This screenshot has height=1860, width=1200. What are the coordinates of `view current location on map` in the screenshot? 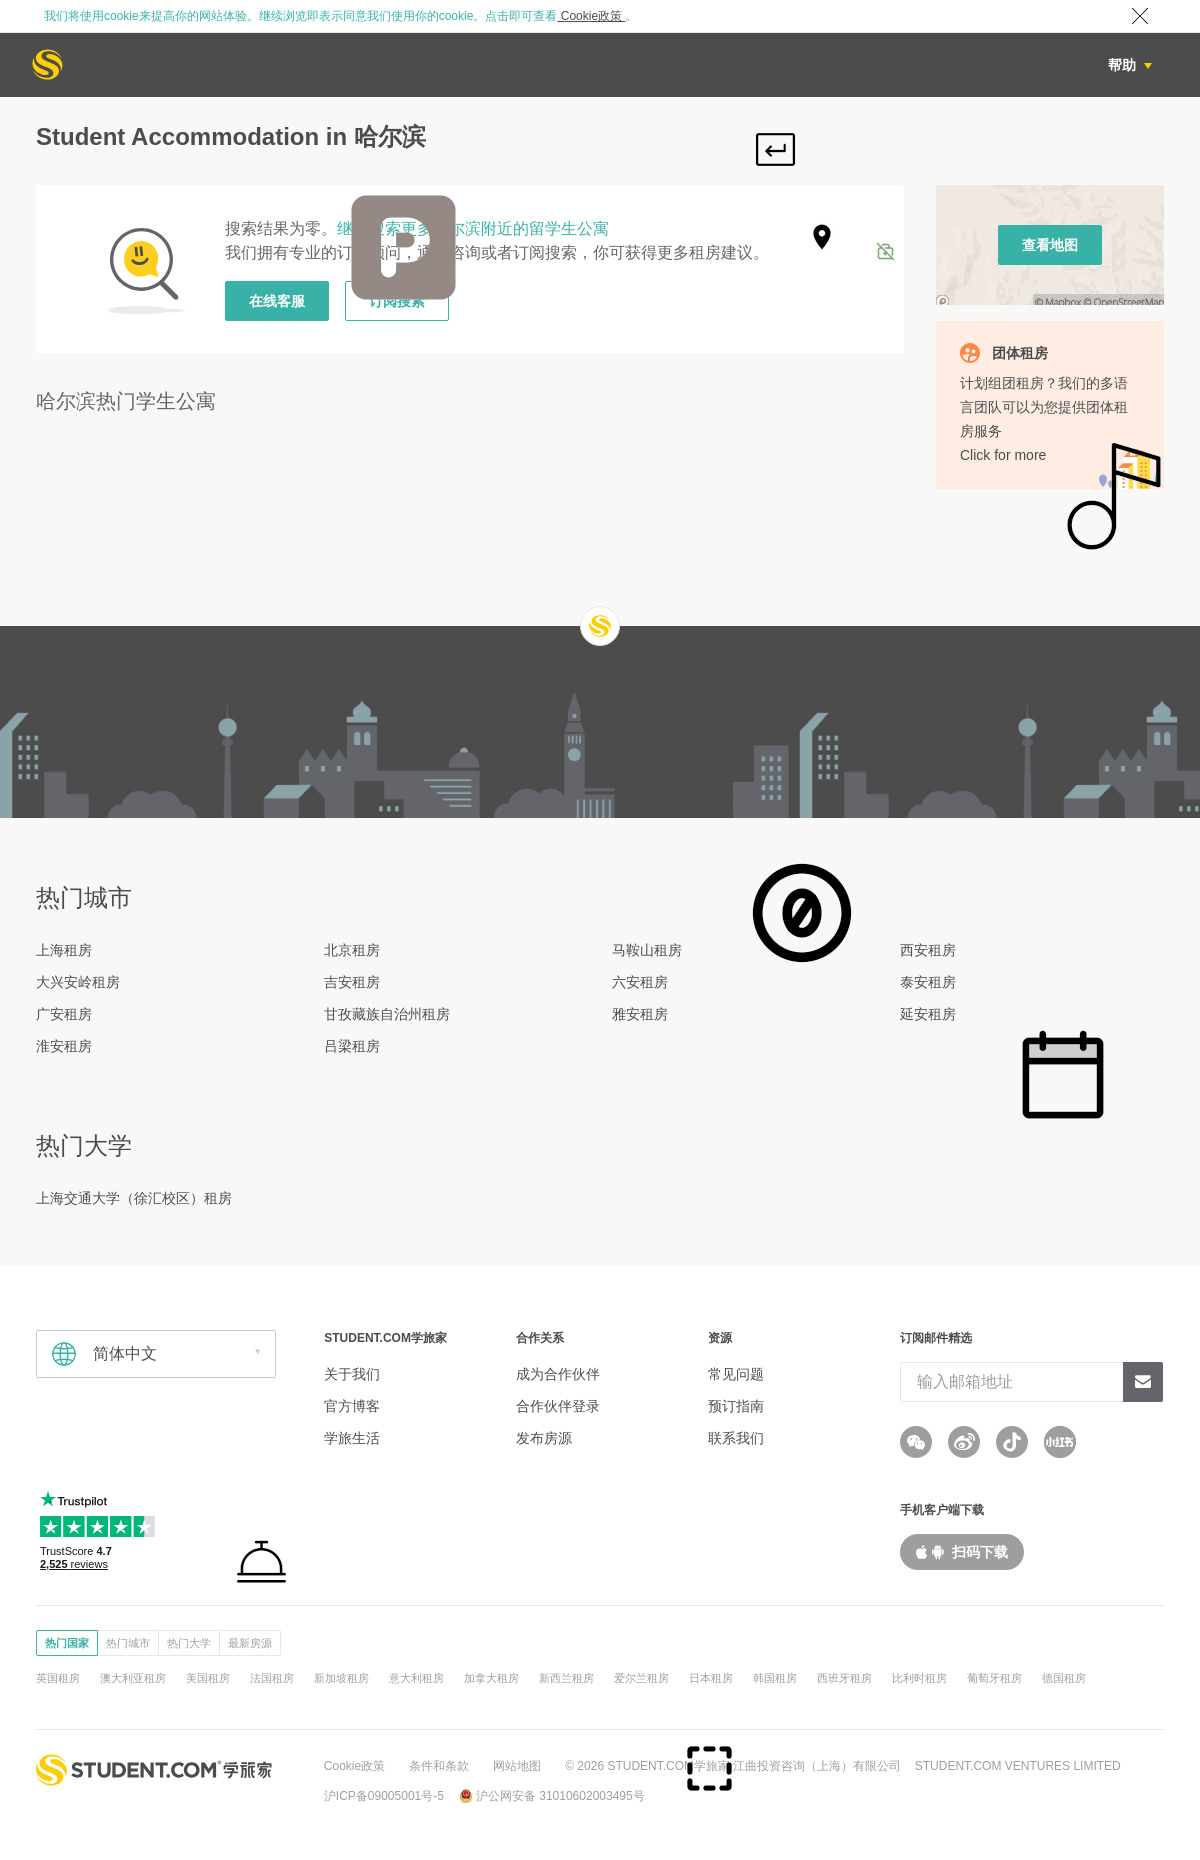 It's located at (822, 237).